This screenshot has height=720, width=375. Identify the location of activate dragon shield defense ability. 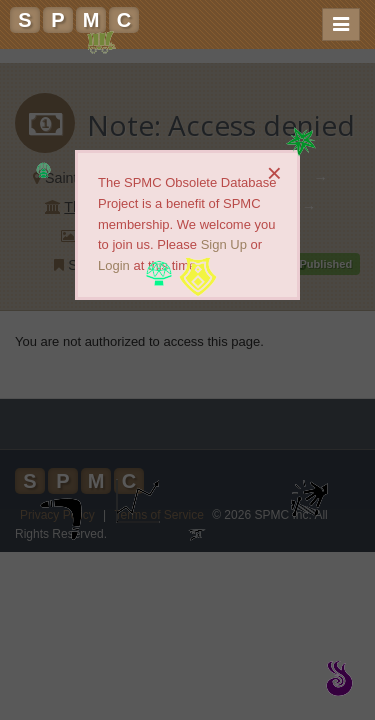
(198, 277).